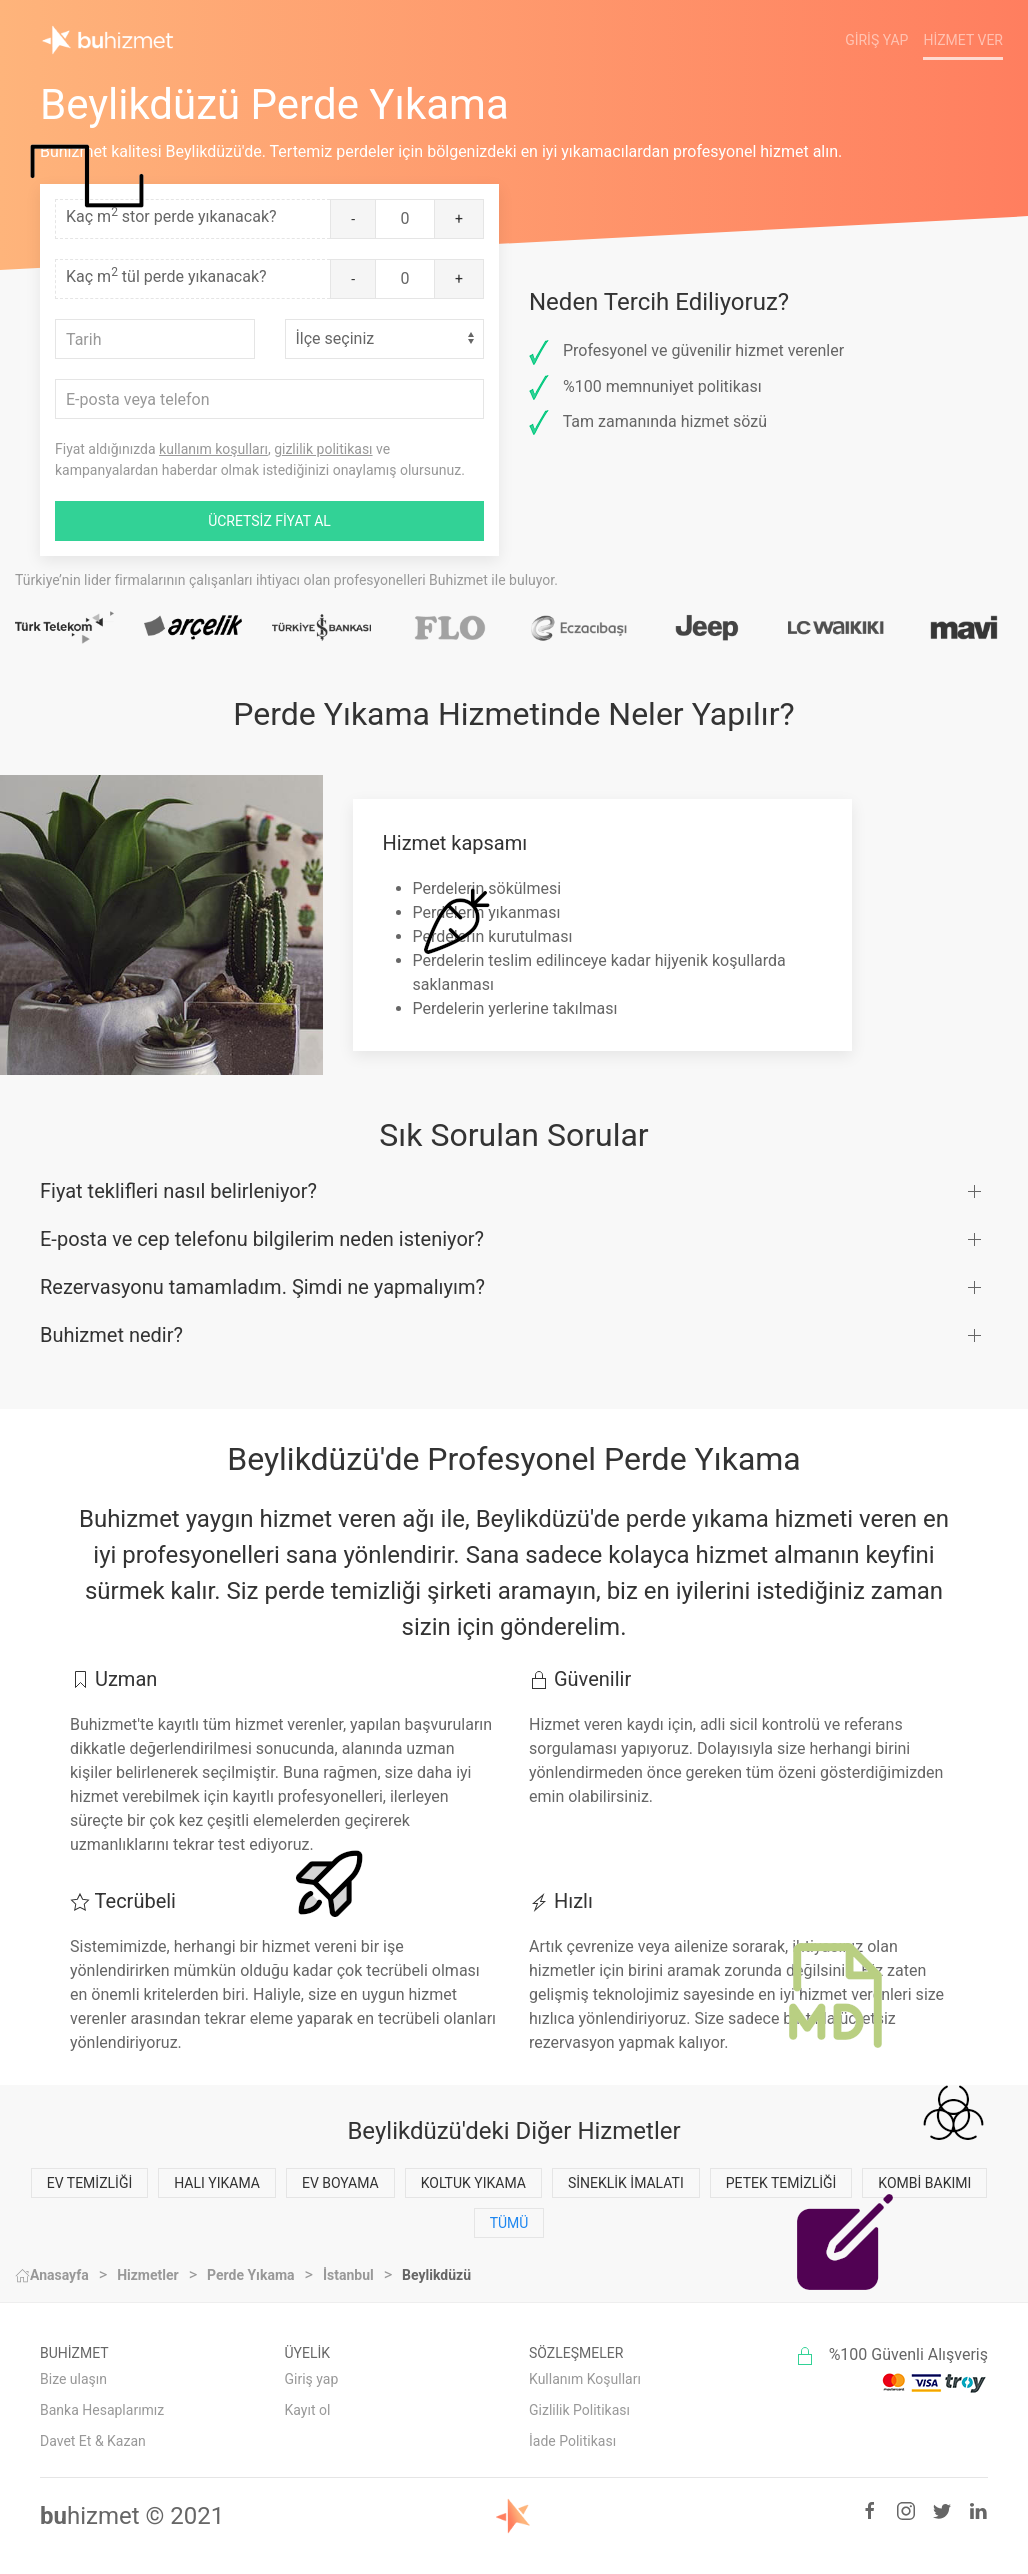 The image size is (1028, 2574). What do you see at coordinates (455, 922) in the screenshot?
I see `browse vegetable or produce category` at bounding box center [455, 922].